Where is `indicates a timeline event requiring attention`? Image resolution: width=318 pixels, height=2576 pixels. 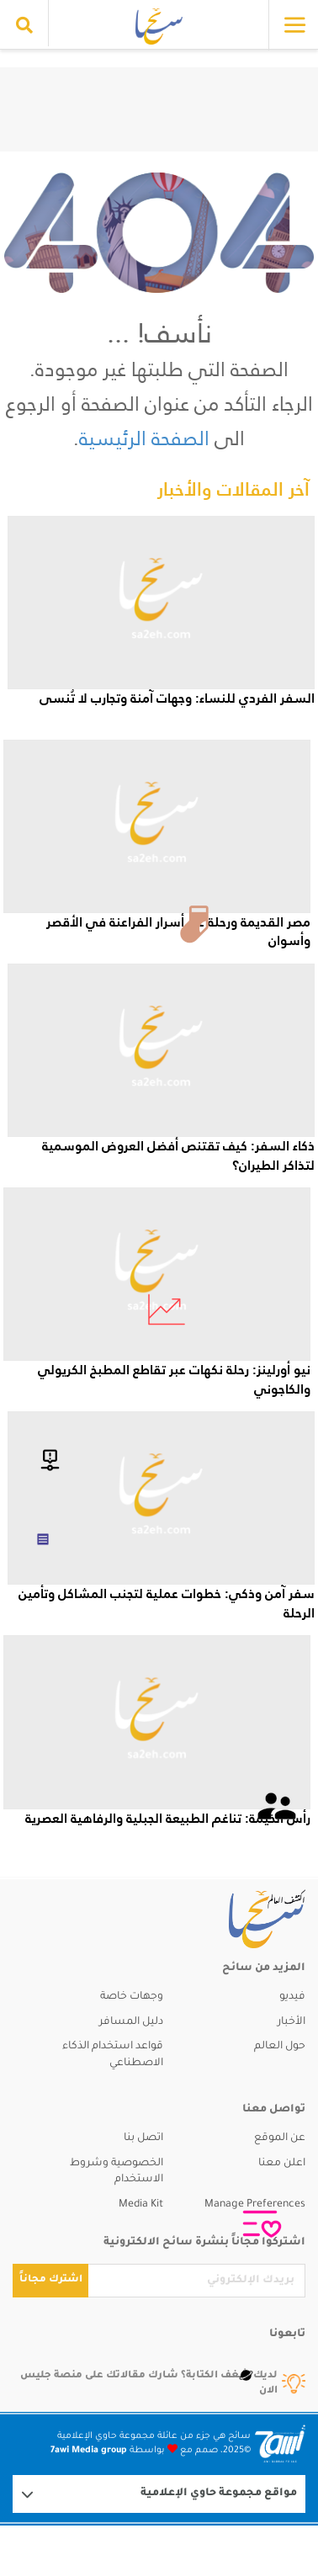 indicates a timeline event requiring attention is located at coordinates (50, 1459).